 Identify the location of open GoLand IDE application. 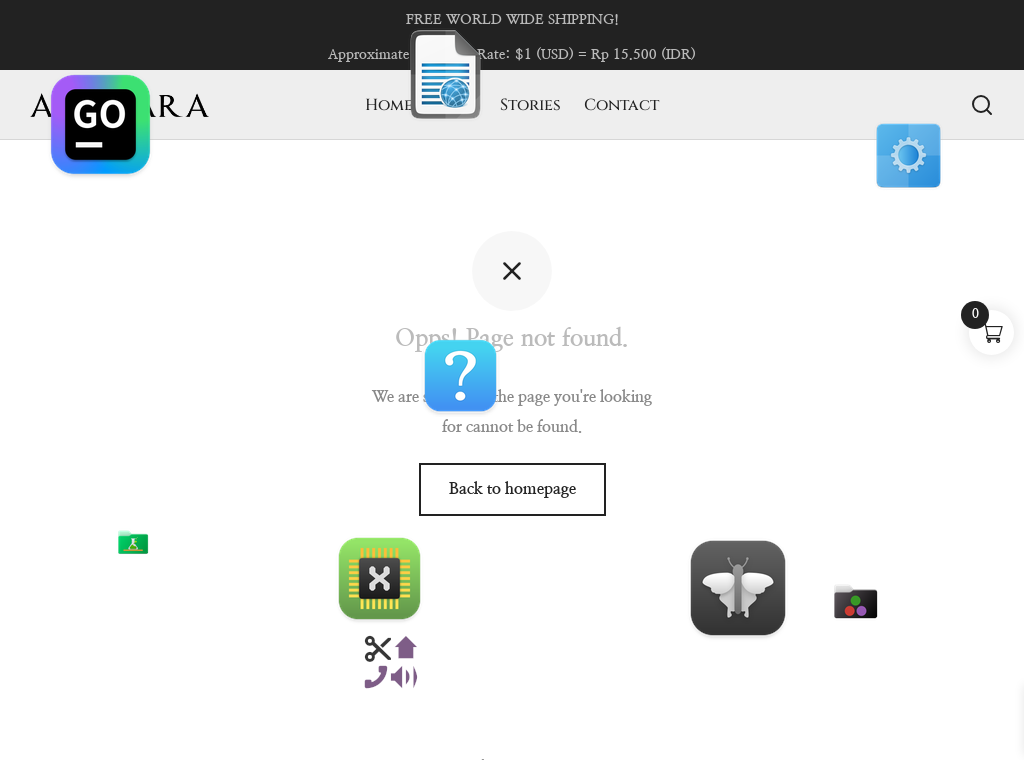
(100, 124).